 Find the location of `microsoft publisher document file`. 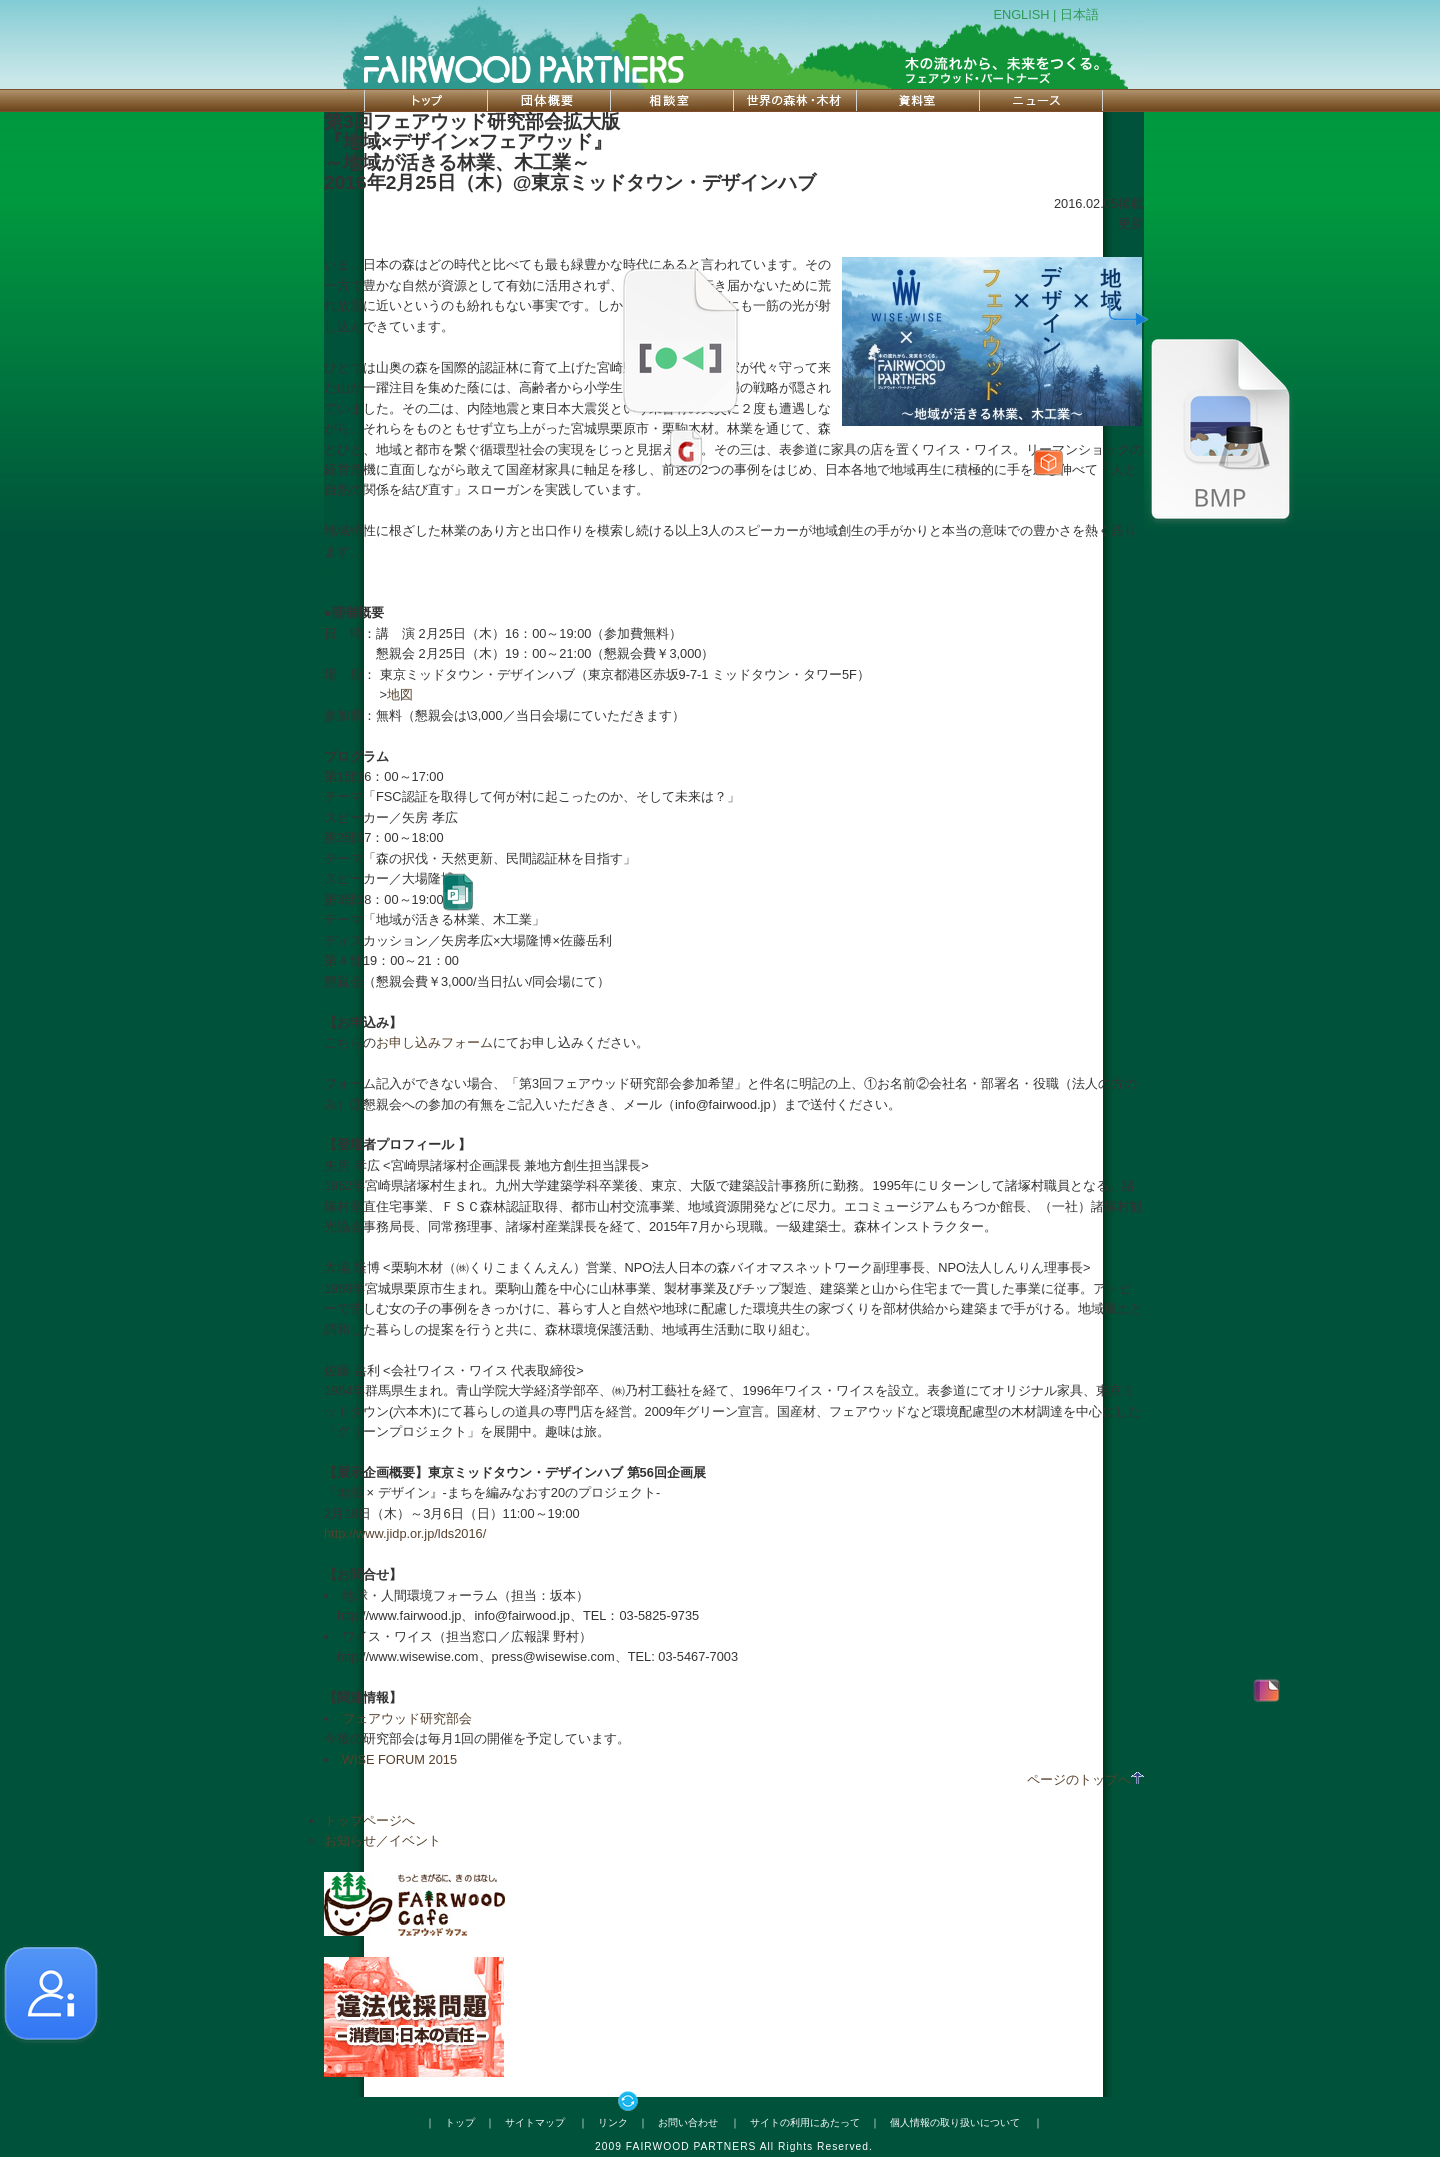

microsoft publisher document file is located at coordinates (458, 892).